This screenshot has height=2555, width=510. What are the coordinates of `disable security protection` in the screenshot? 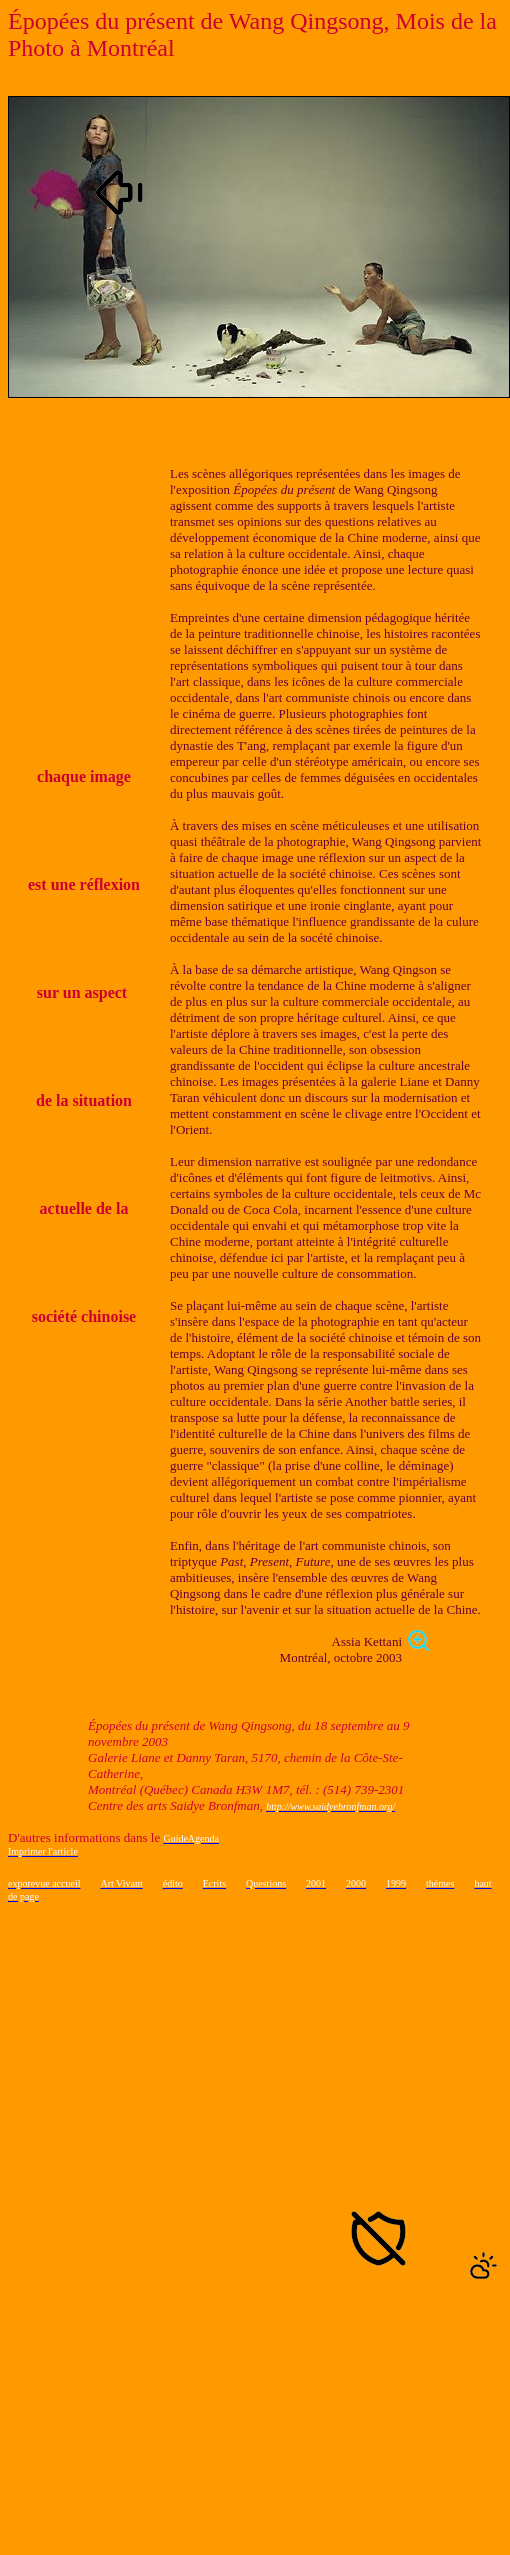 It's located at (378, 2238).